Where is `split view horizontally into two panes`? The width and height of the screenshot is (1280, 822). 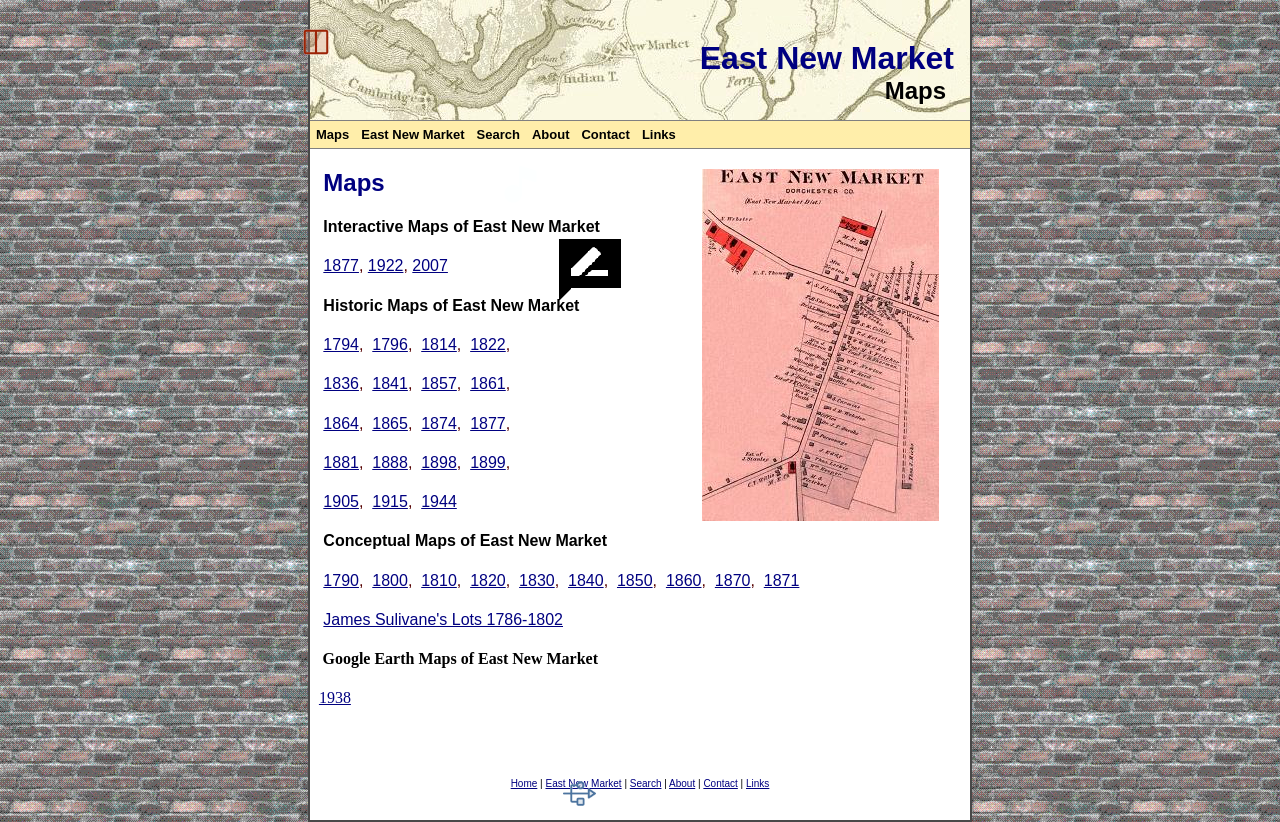
split view horizontally into two panes is located at coordinates (316, 42).